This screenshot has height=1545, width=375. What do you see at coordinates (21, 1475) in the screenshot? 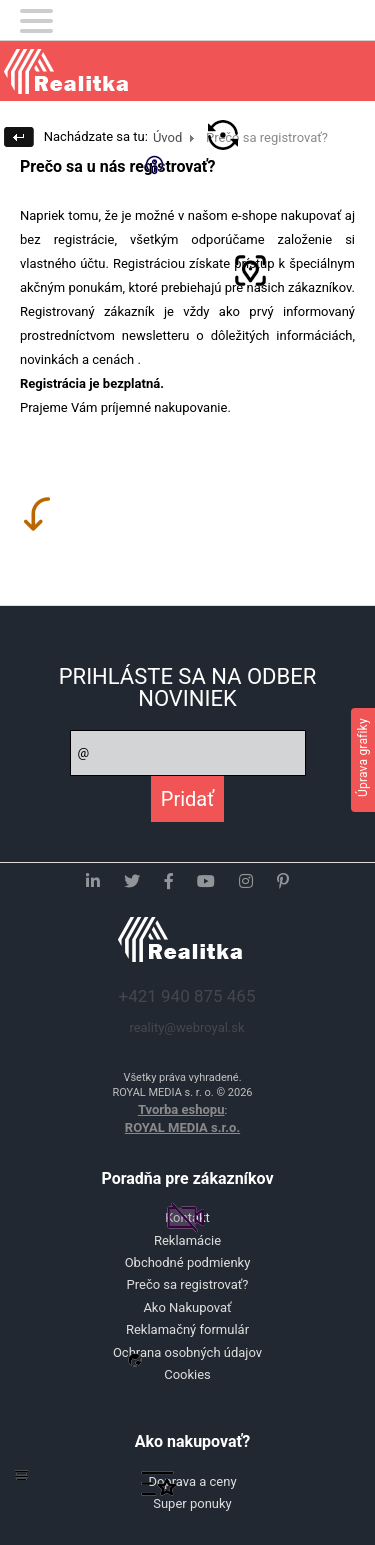
I see `center align text` at bounding box center [21, 1475].